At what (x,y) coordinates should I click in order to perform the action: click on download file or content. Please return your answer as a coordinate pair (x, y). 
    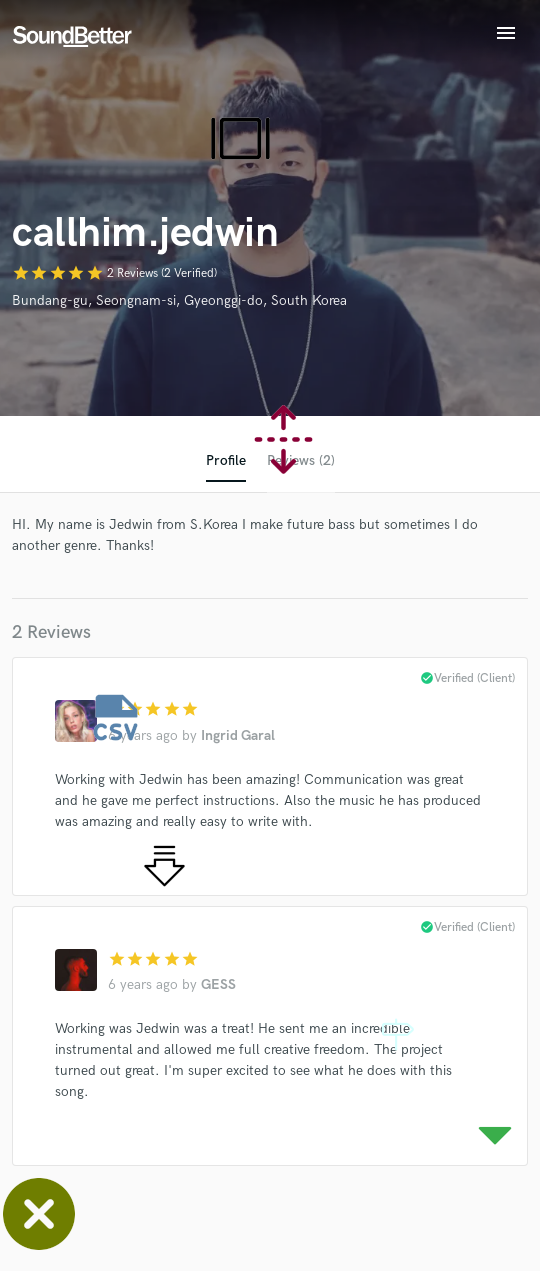
    Looking at the image, I should click on (164, 864).